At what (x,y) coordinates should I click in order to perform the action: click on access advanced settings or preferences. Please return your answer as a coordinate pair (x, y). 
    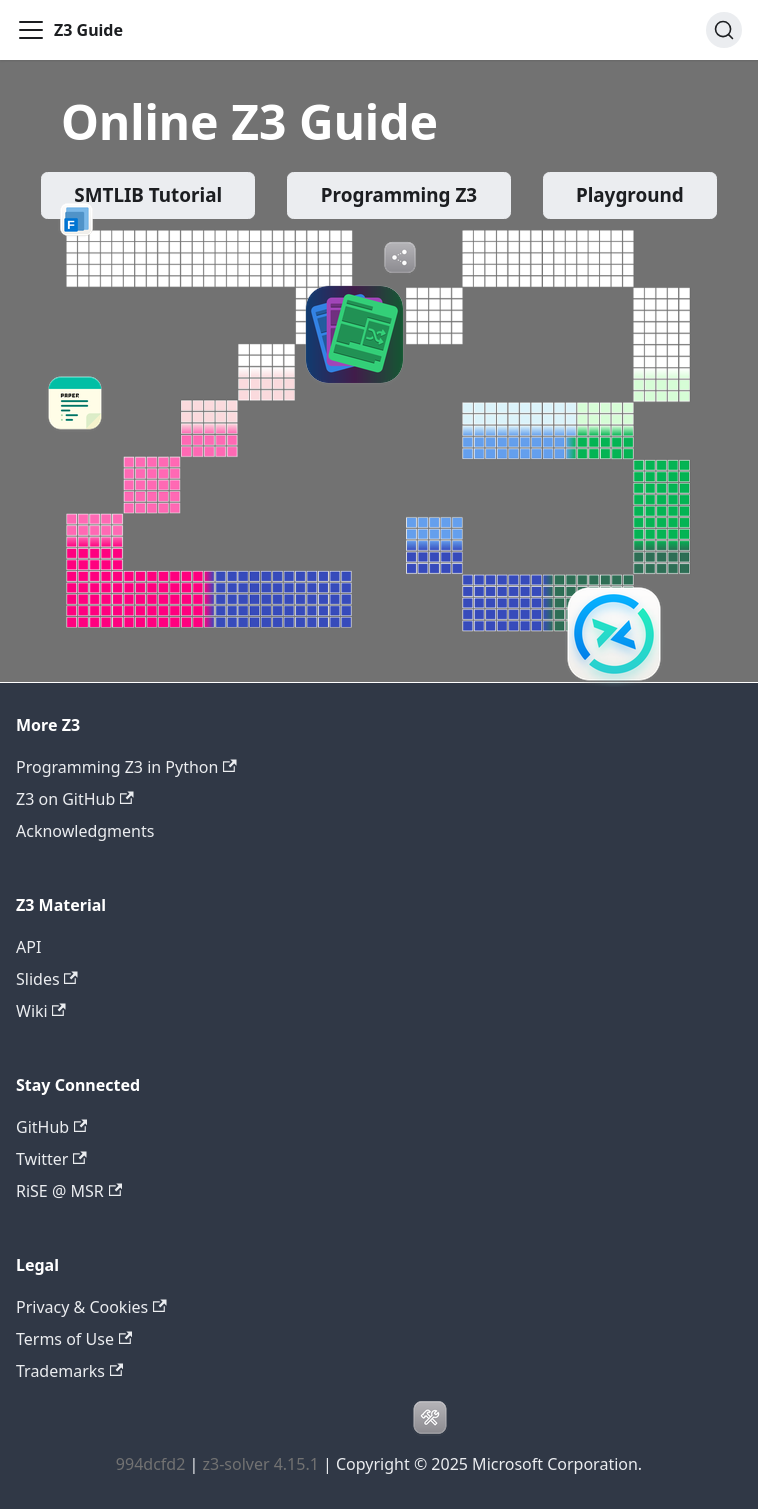
    Looking at the image, I should click on (430, 1418).